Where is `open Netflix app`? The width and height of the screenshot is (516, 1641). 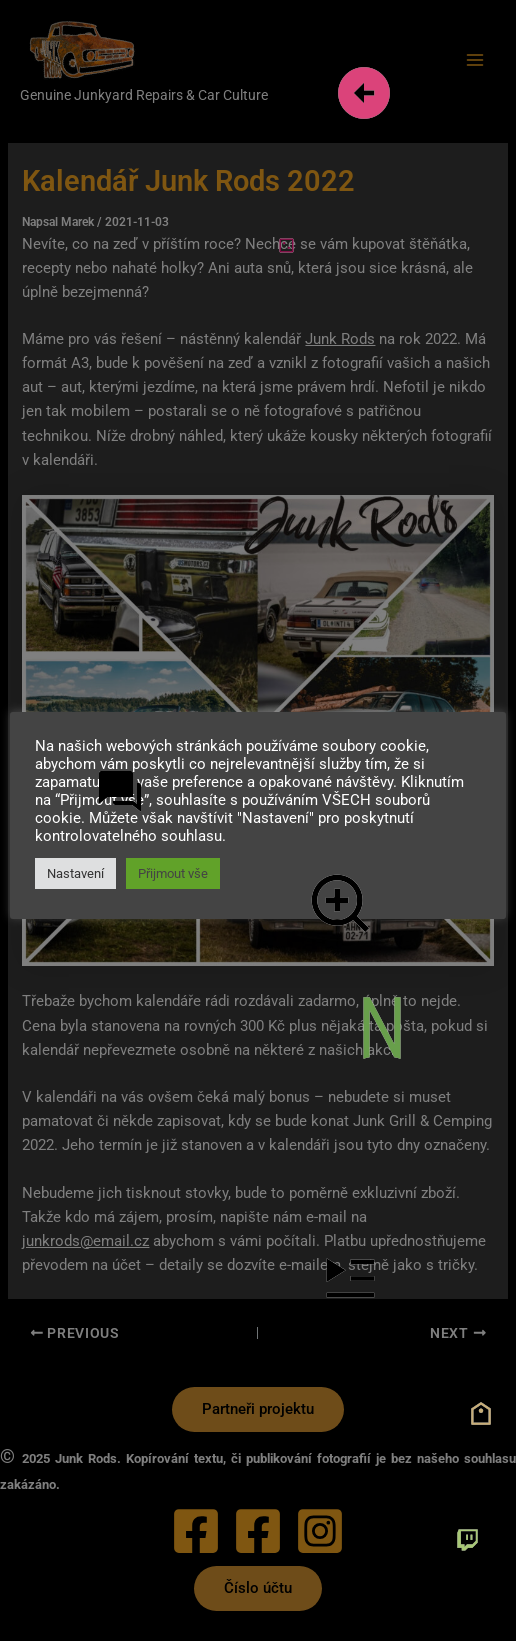
open Netflix app is located at coordinates (382, 1028).